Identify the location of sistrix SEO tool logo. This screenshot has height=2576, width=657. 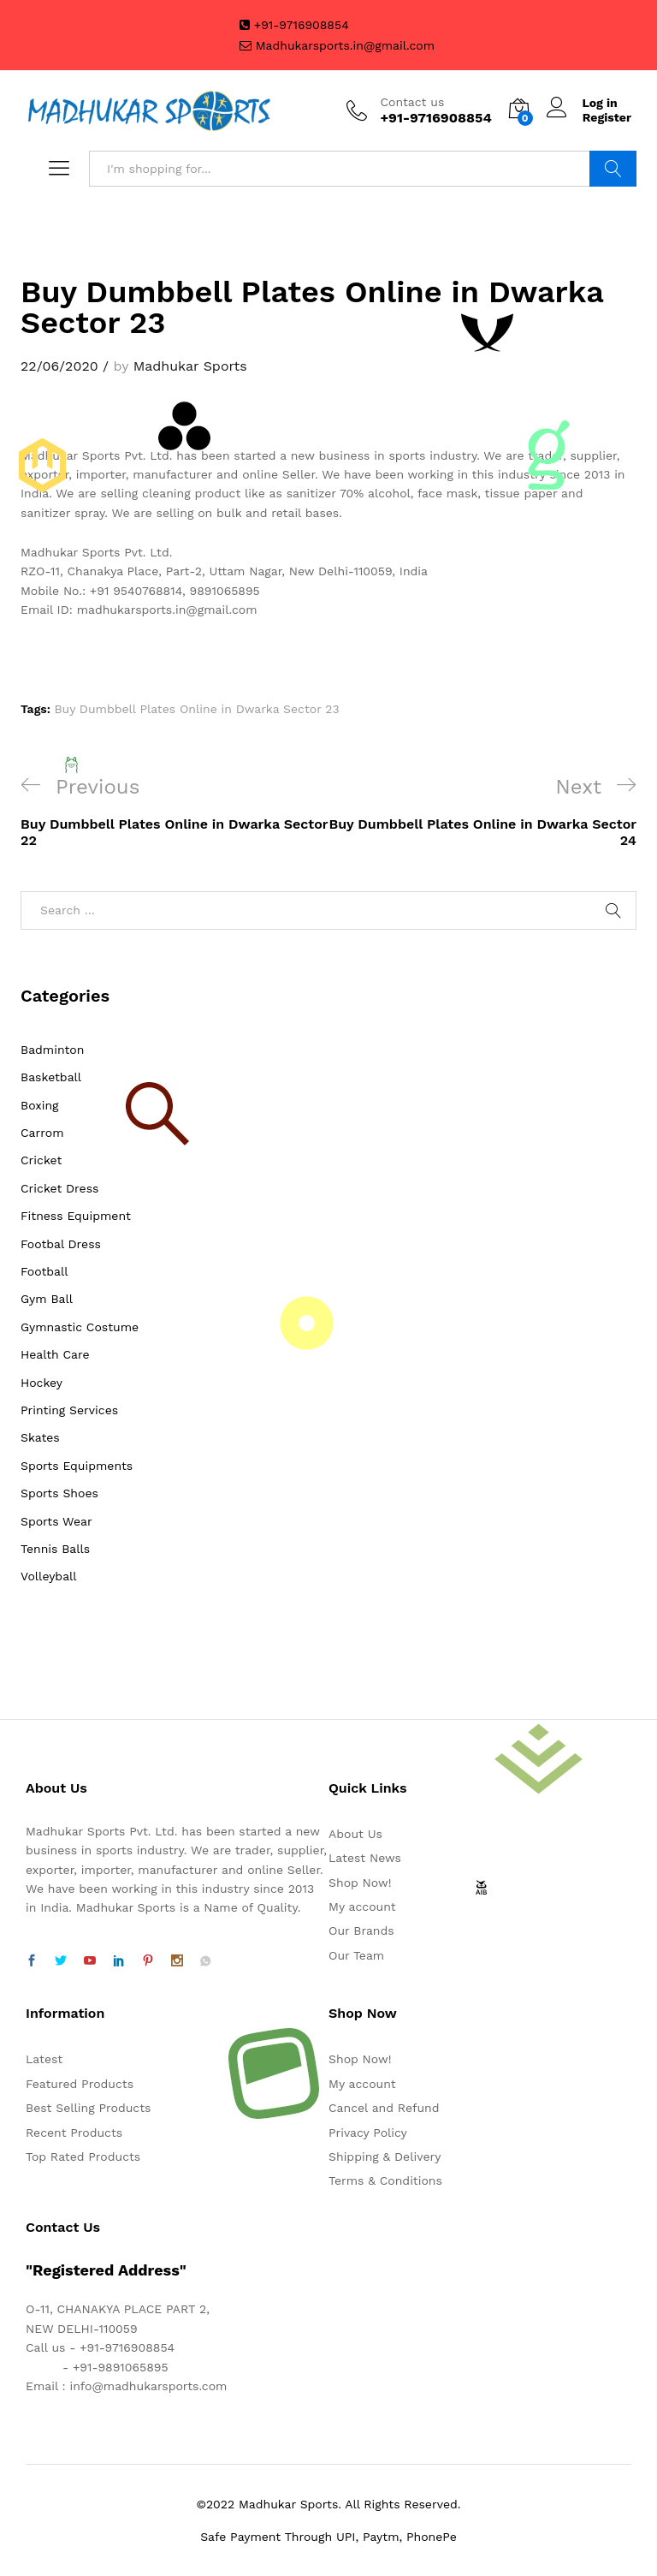
(157, 1114).